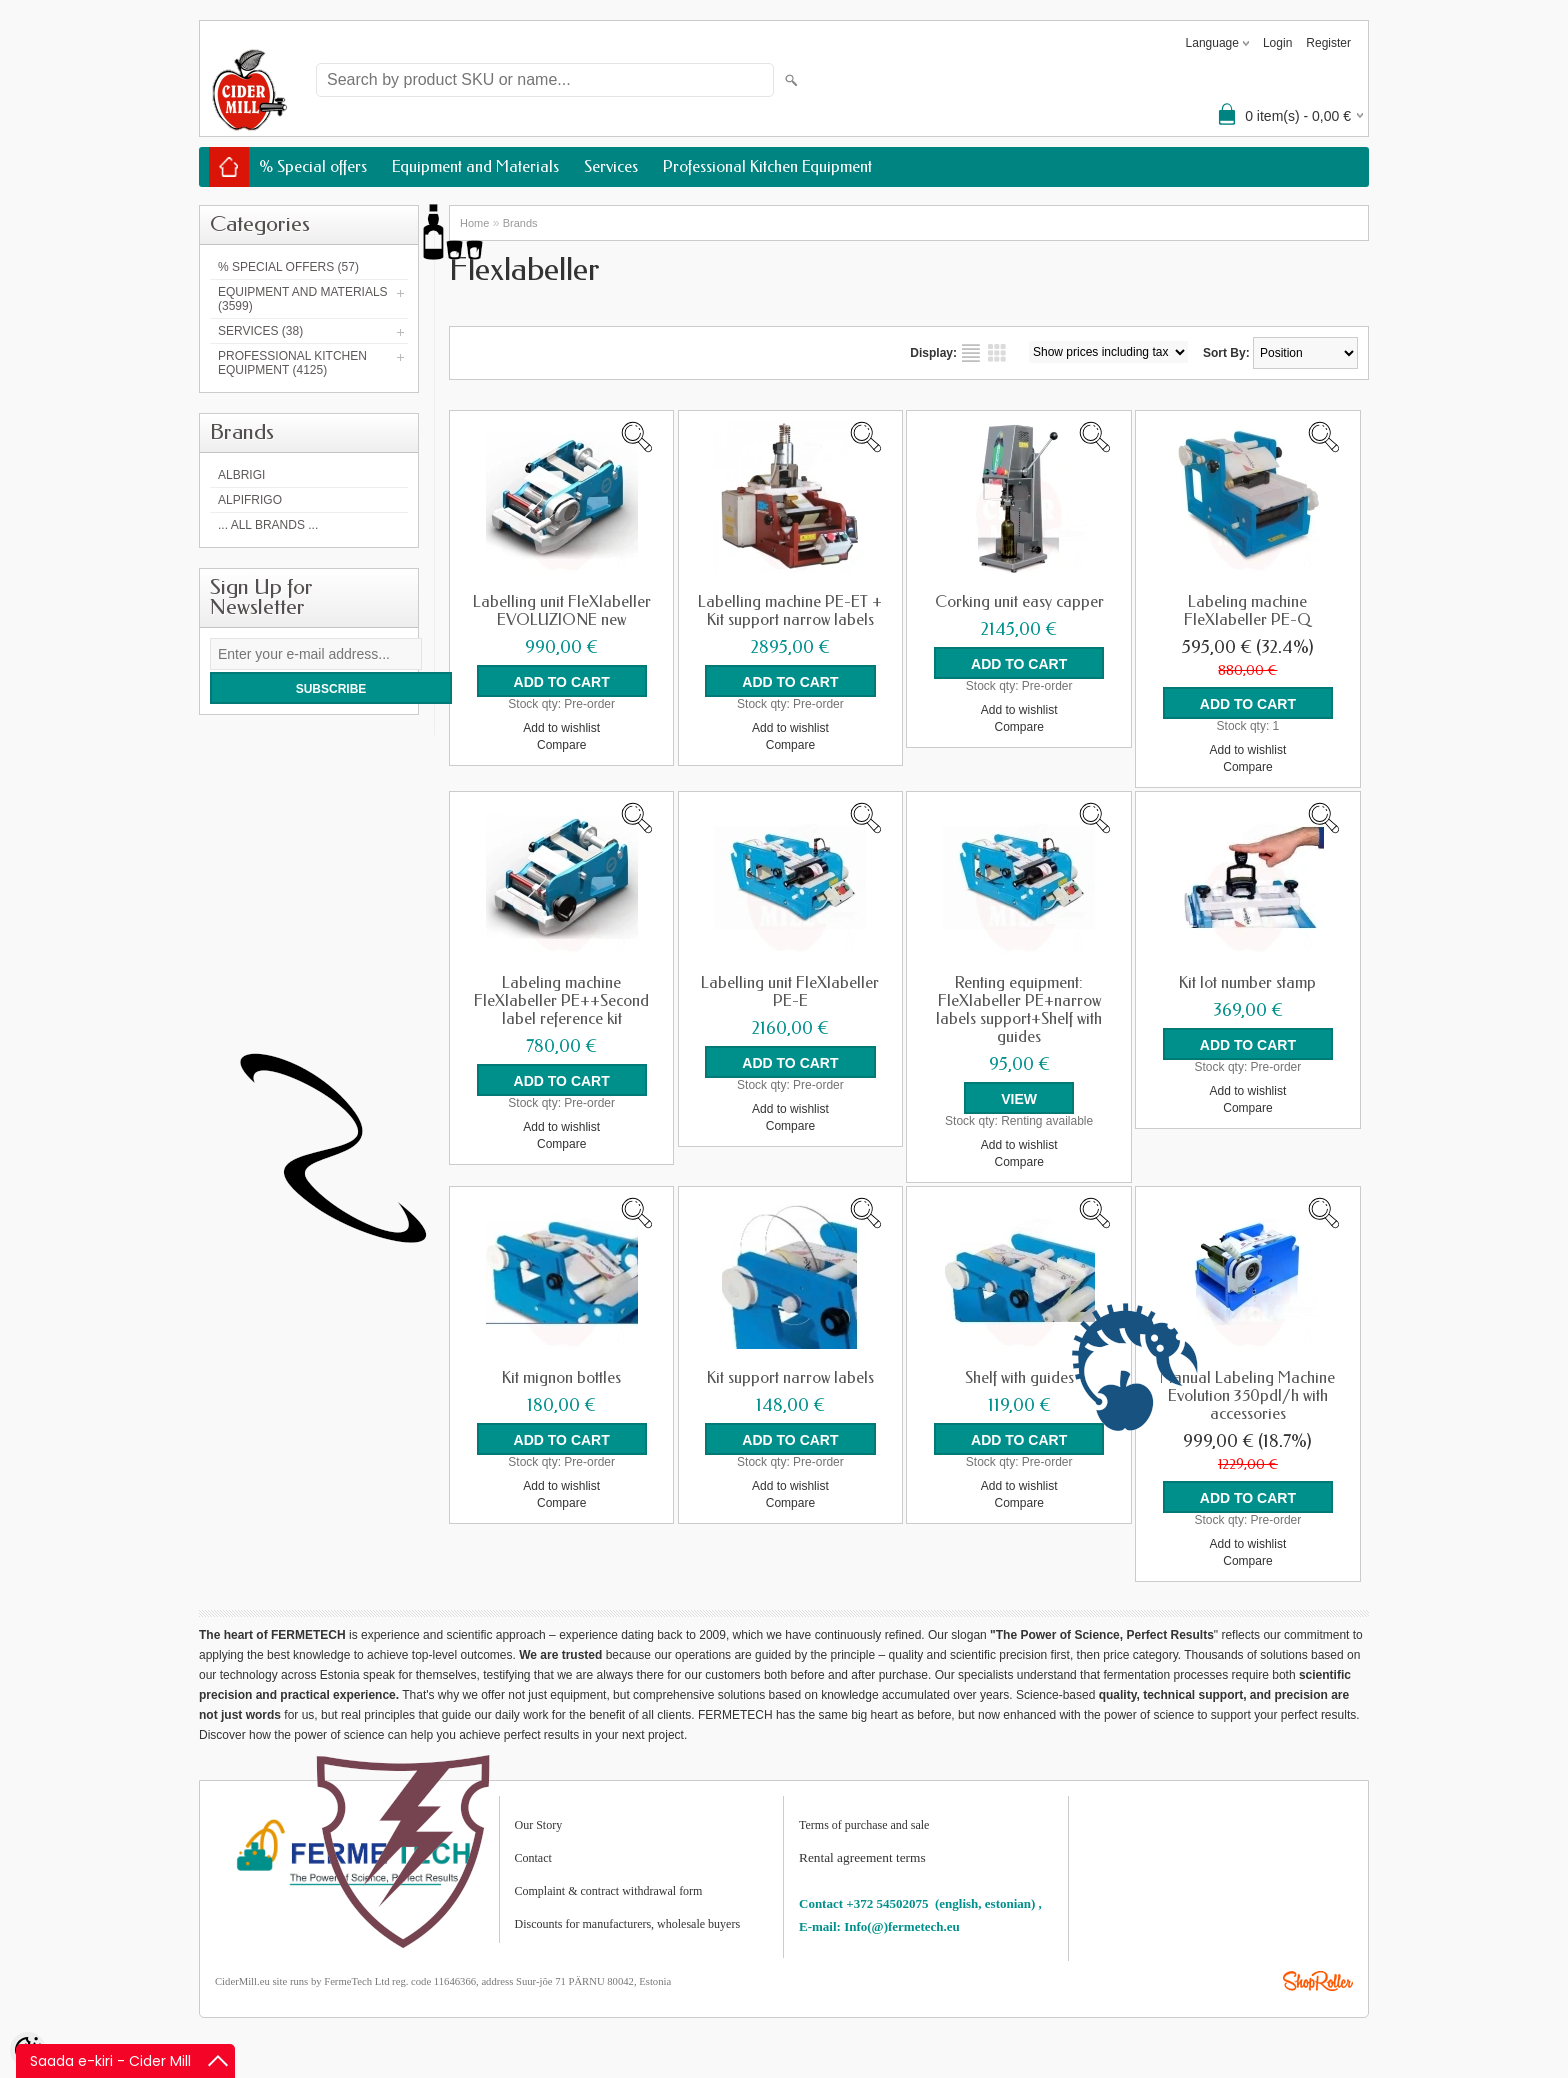  I want to click on indicates whip weapon or item in game inventory, so click(334, 1151).